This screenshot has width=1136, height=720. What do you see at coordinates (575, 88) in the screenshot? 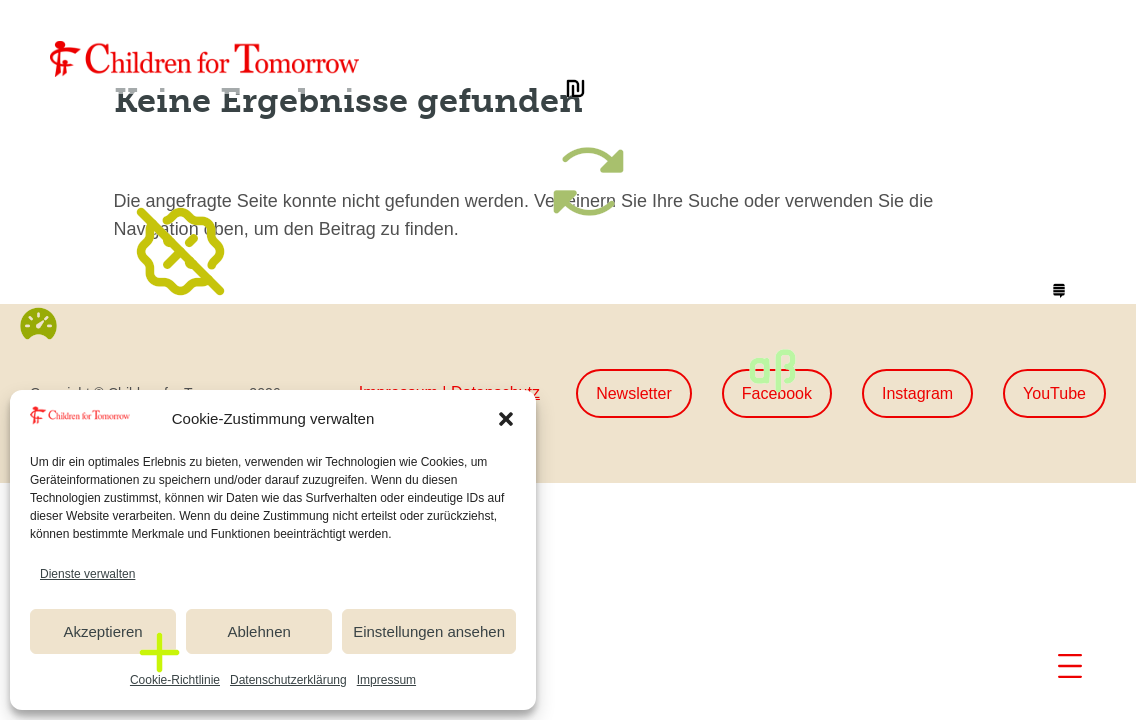
I see `indicates Israeli shekel currency` at bounding box center [575, 88].